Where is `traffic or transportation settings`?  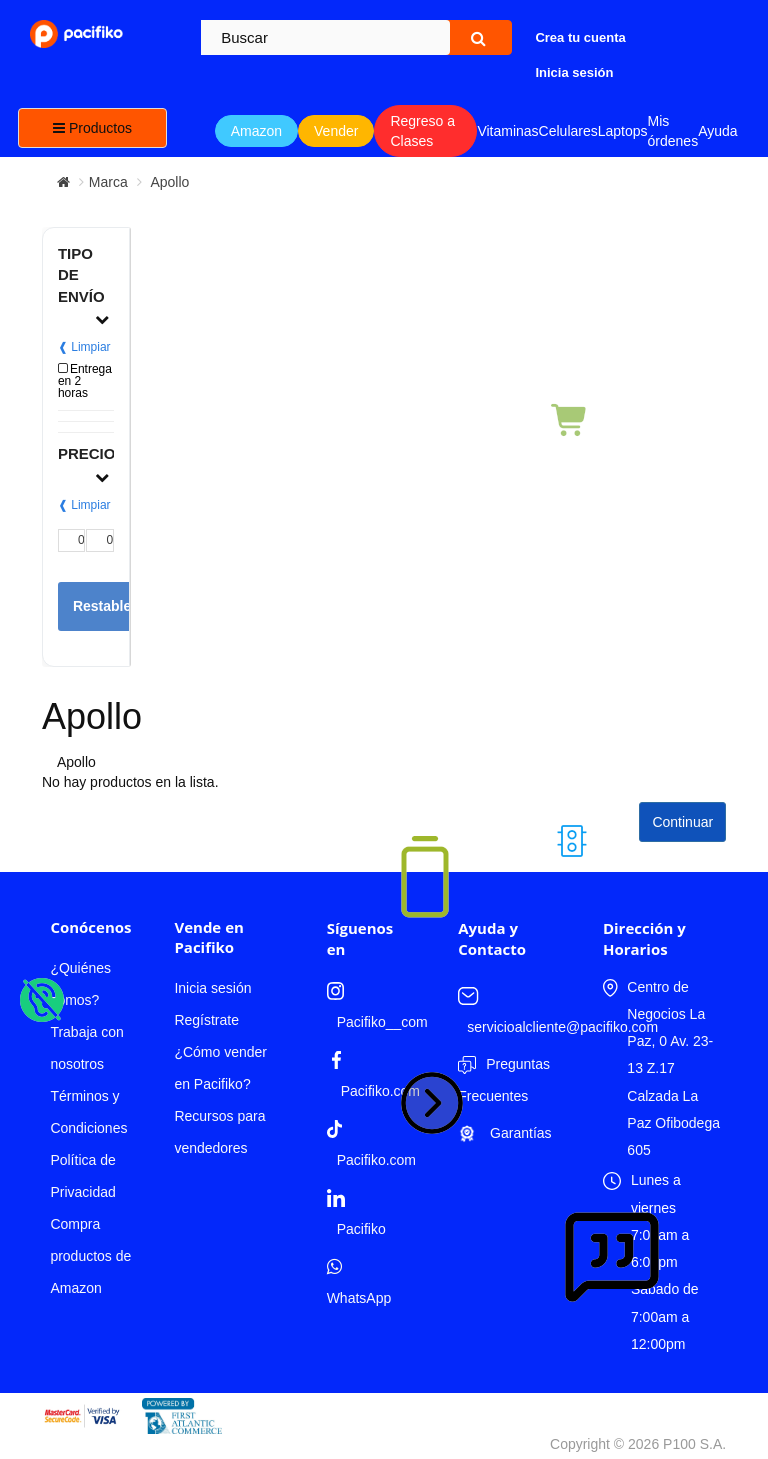 traffic or transportation settings is located at coordinates (572, 841).